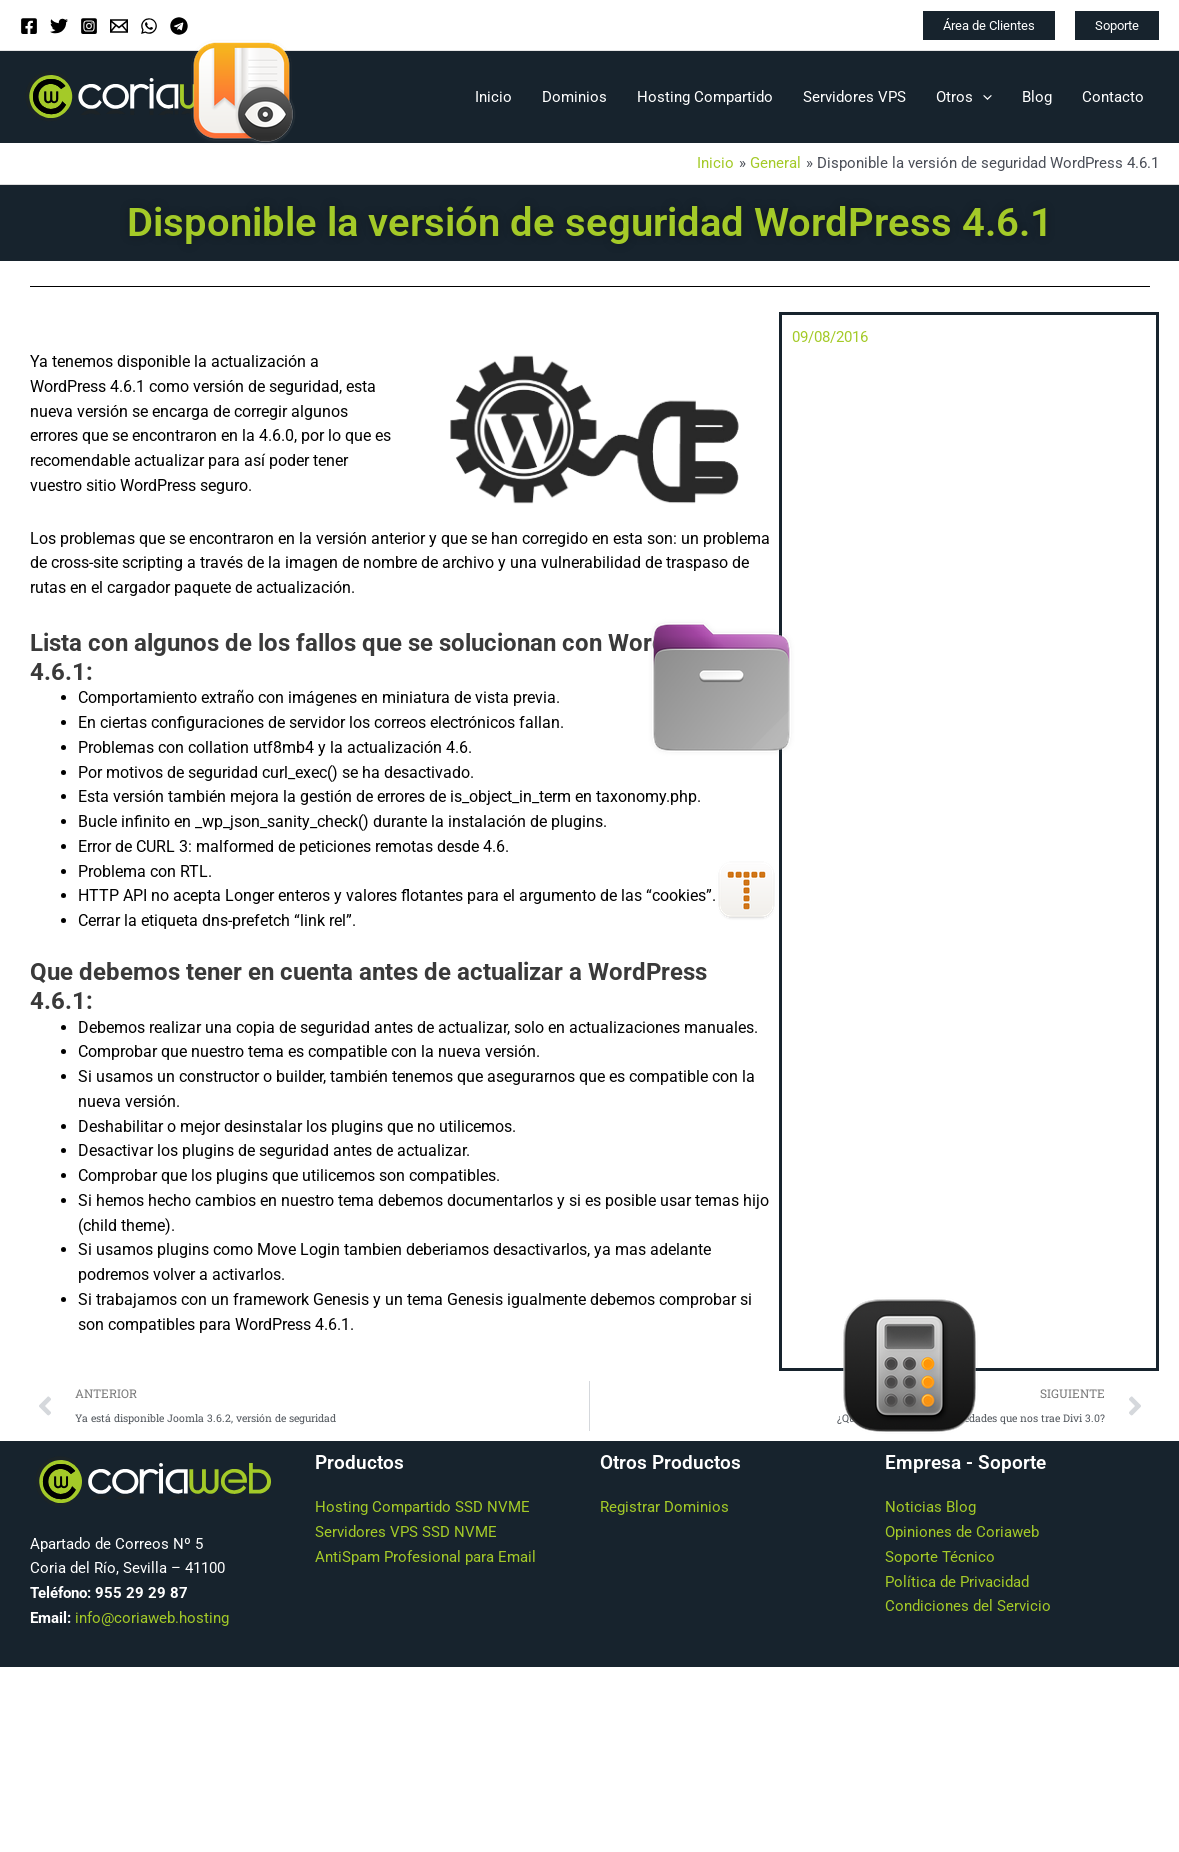 The width and height of the screenshot is (1179, 1852). What do you see at coordinates (241, 90) in the screenshot?
I see `open calibre e-book management app` at bounding box center [241, 90].